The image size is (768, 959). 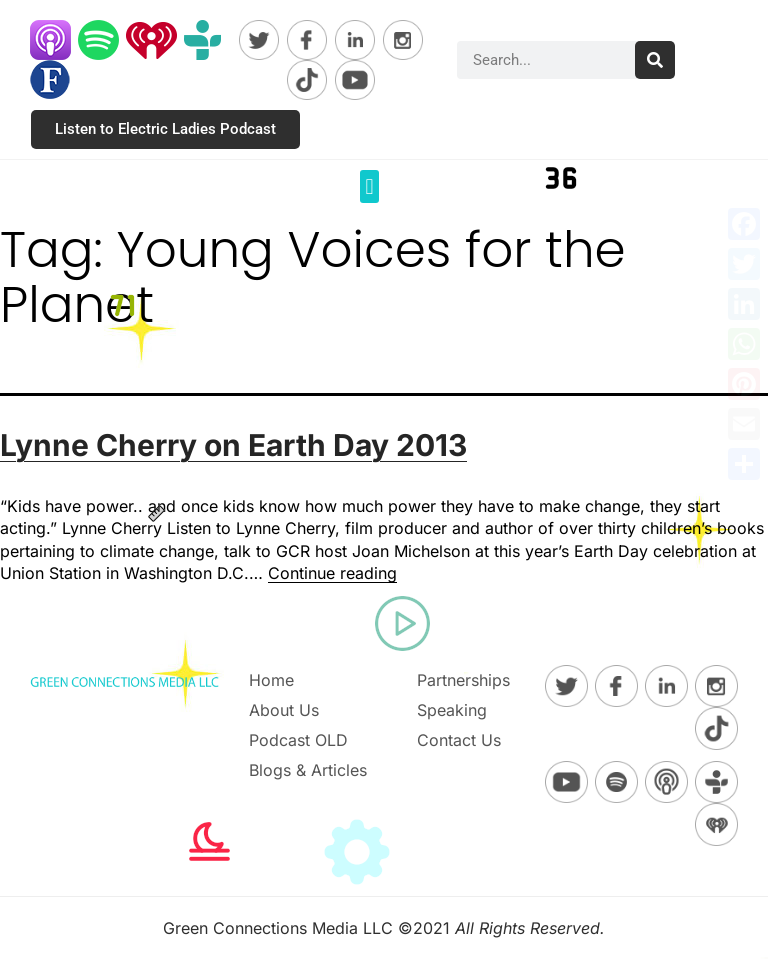 I want to click on indicates item number 71 in a list or sequence, so click(x=123, y=305).